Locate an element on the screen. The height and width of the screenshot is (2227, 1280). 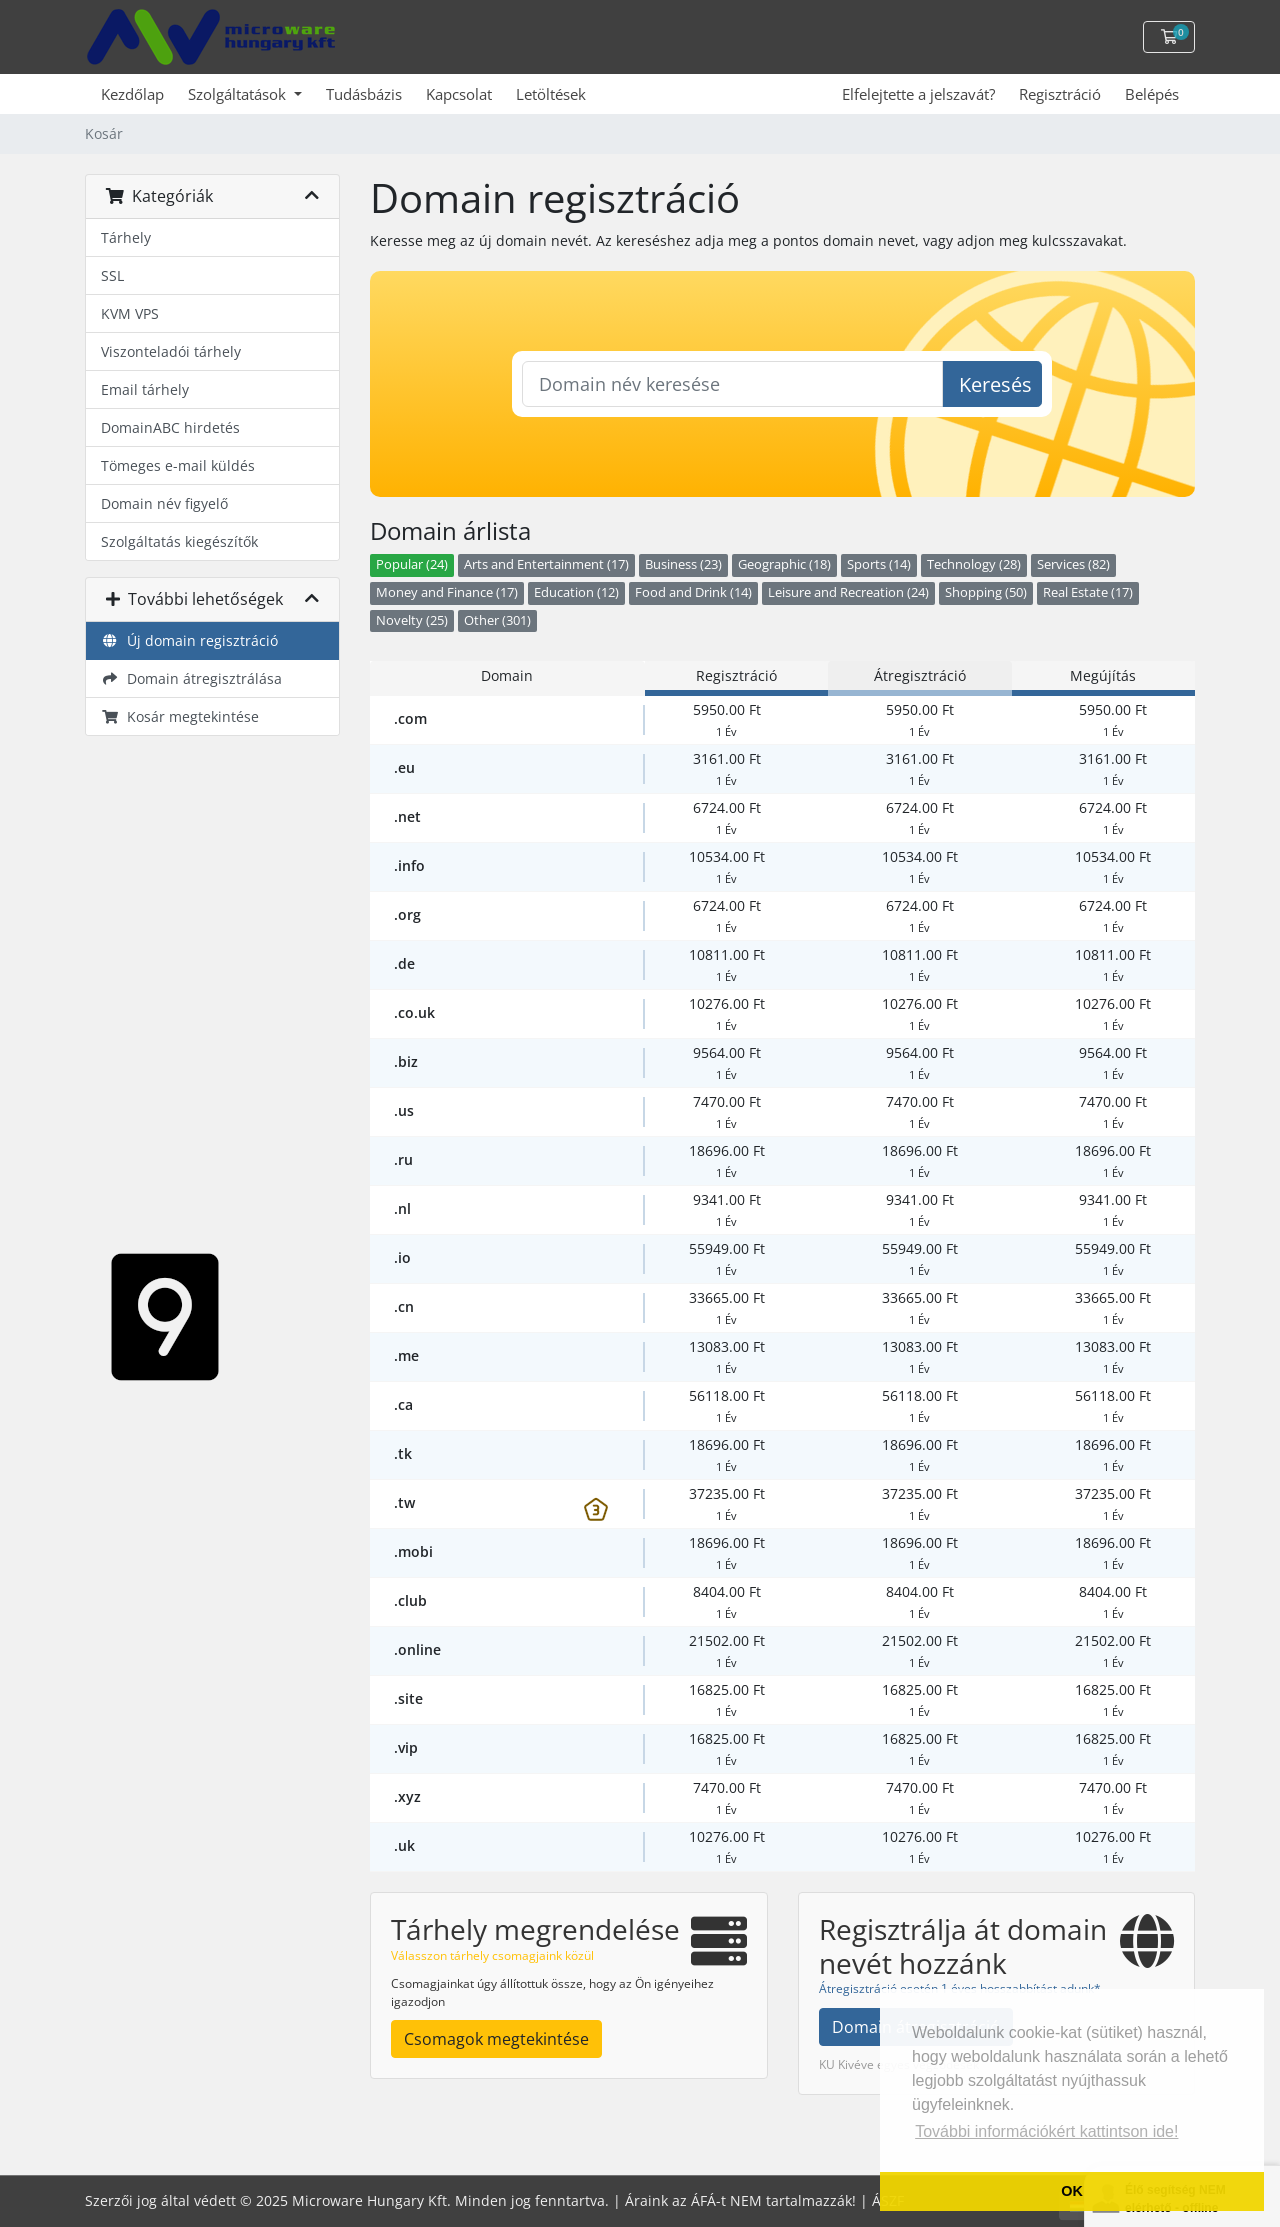
indicates the number nine in a list or sequence is located at coordinates (165, 1317).